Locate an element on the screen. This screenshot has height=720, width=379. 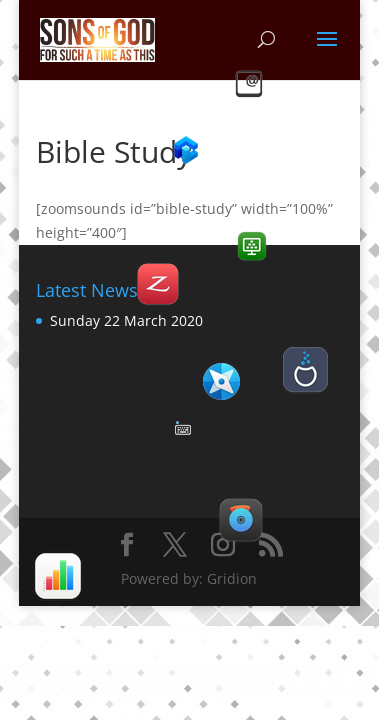
open calligra sheets spreadsheet application is located at coordinates (58, 576).